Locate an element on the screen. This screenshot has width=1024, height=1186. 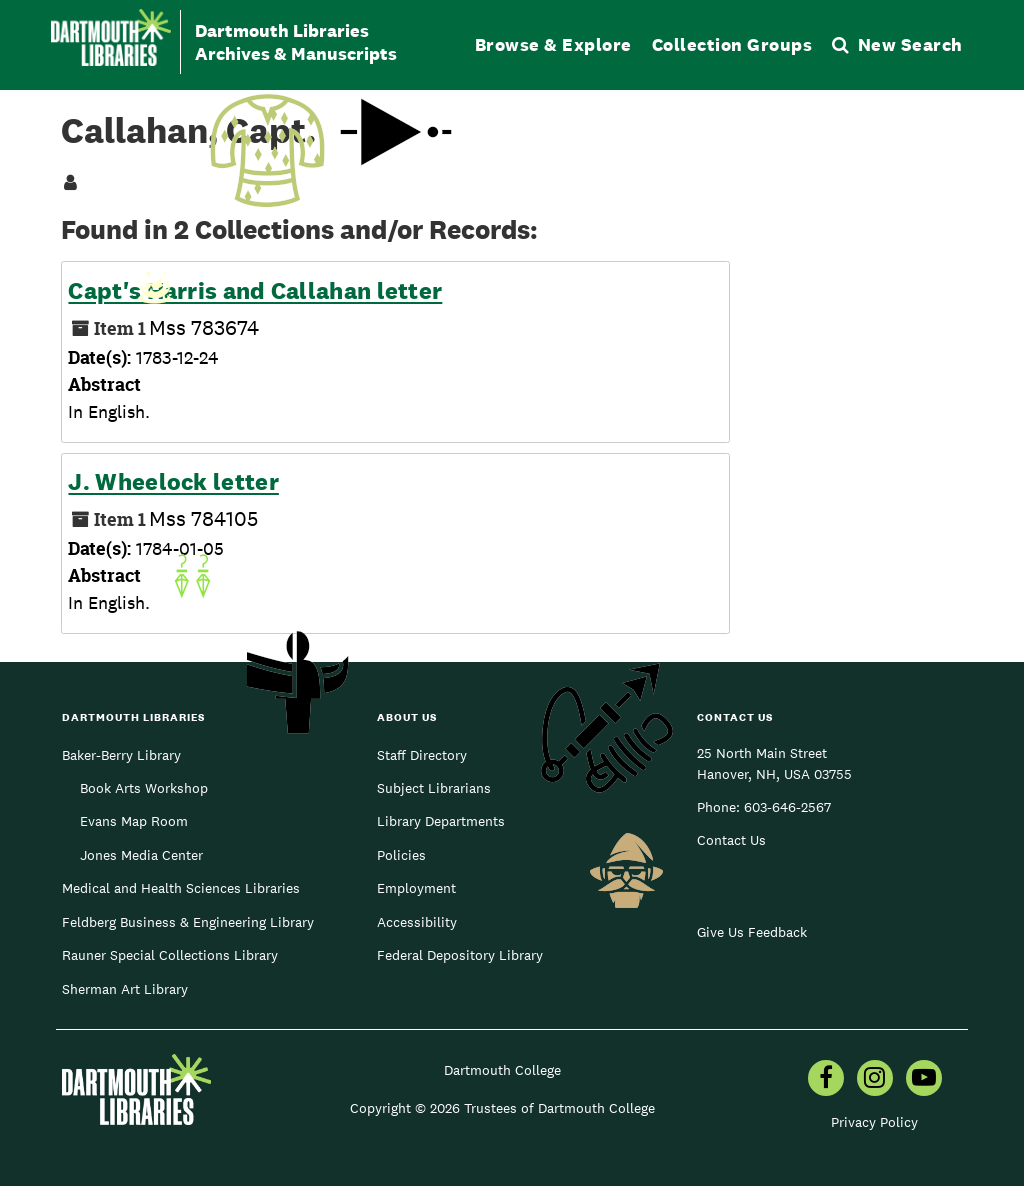
view crystal earrings in inventory is located at coordinates (192, 575).